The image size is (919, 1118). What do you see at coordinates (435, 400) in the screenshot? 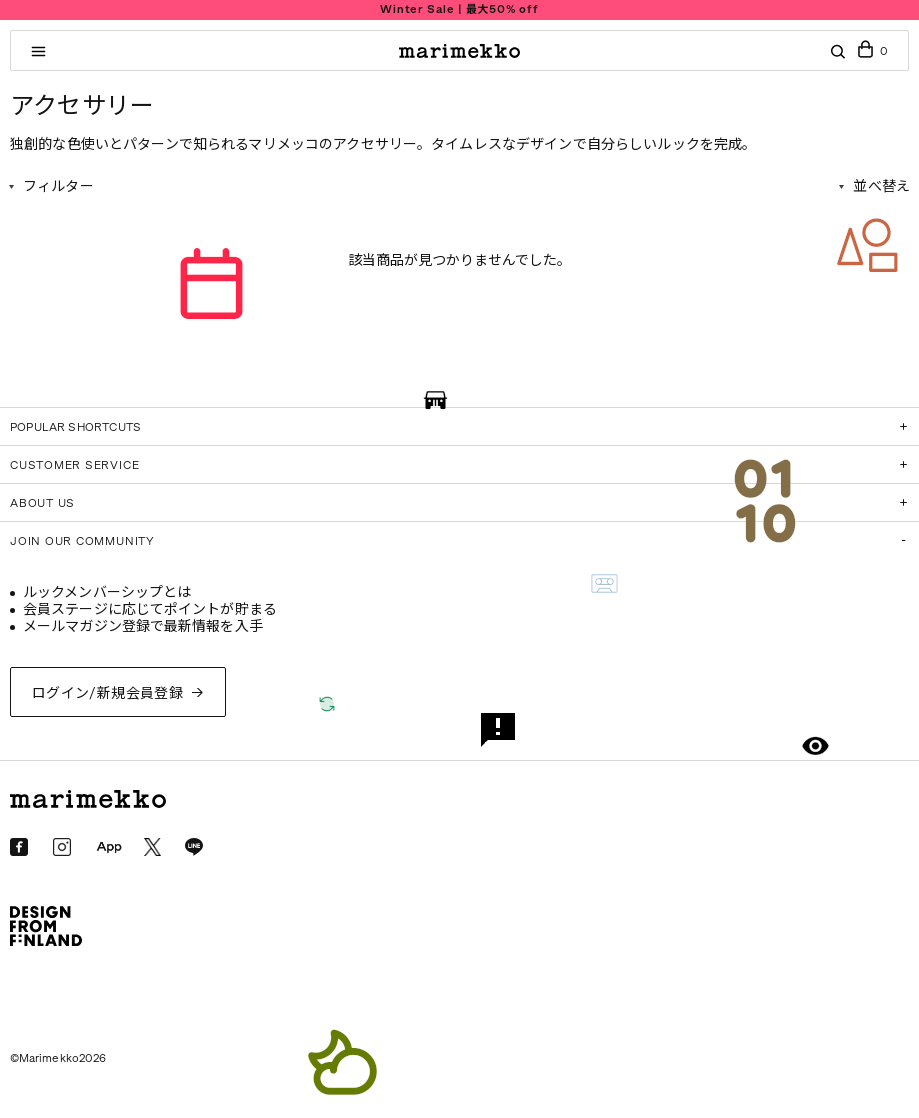
I see `select off-road or adventure vehicle type` at bounding box center [435, 400].